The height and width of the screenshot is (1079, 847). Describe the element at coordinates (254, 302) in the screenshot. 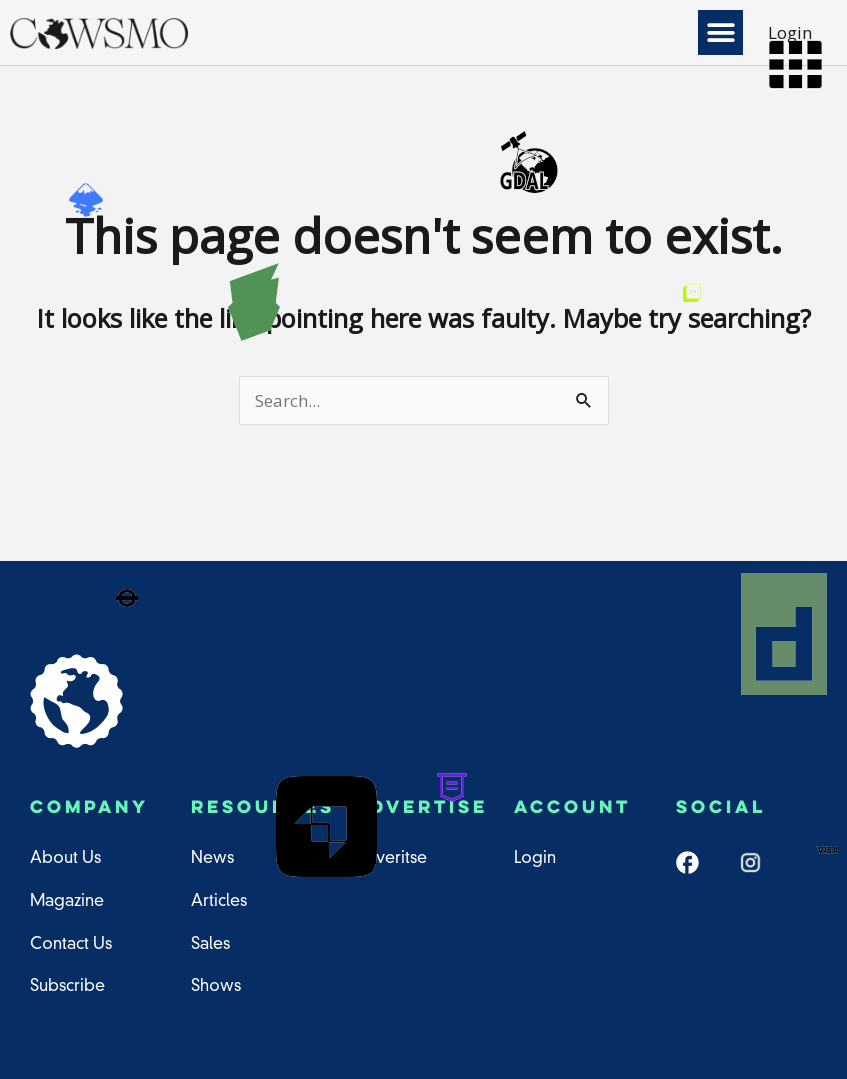

I see `visit BoardGameGeek website` at that location.